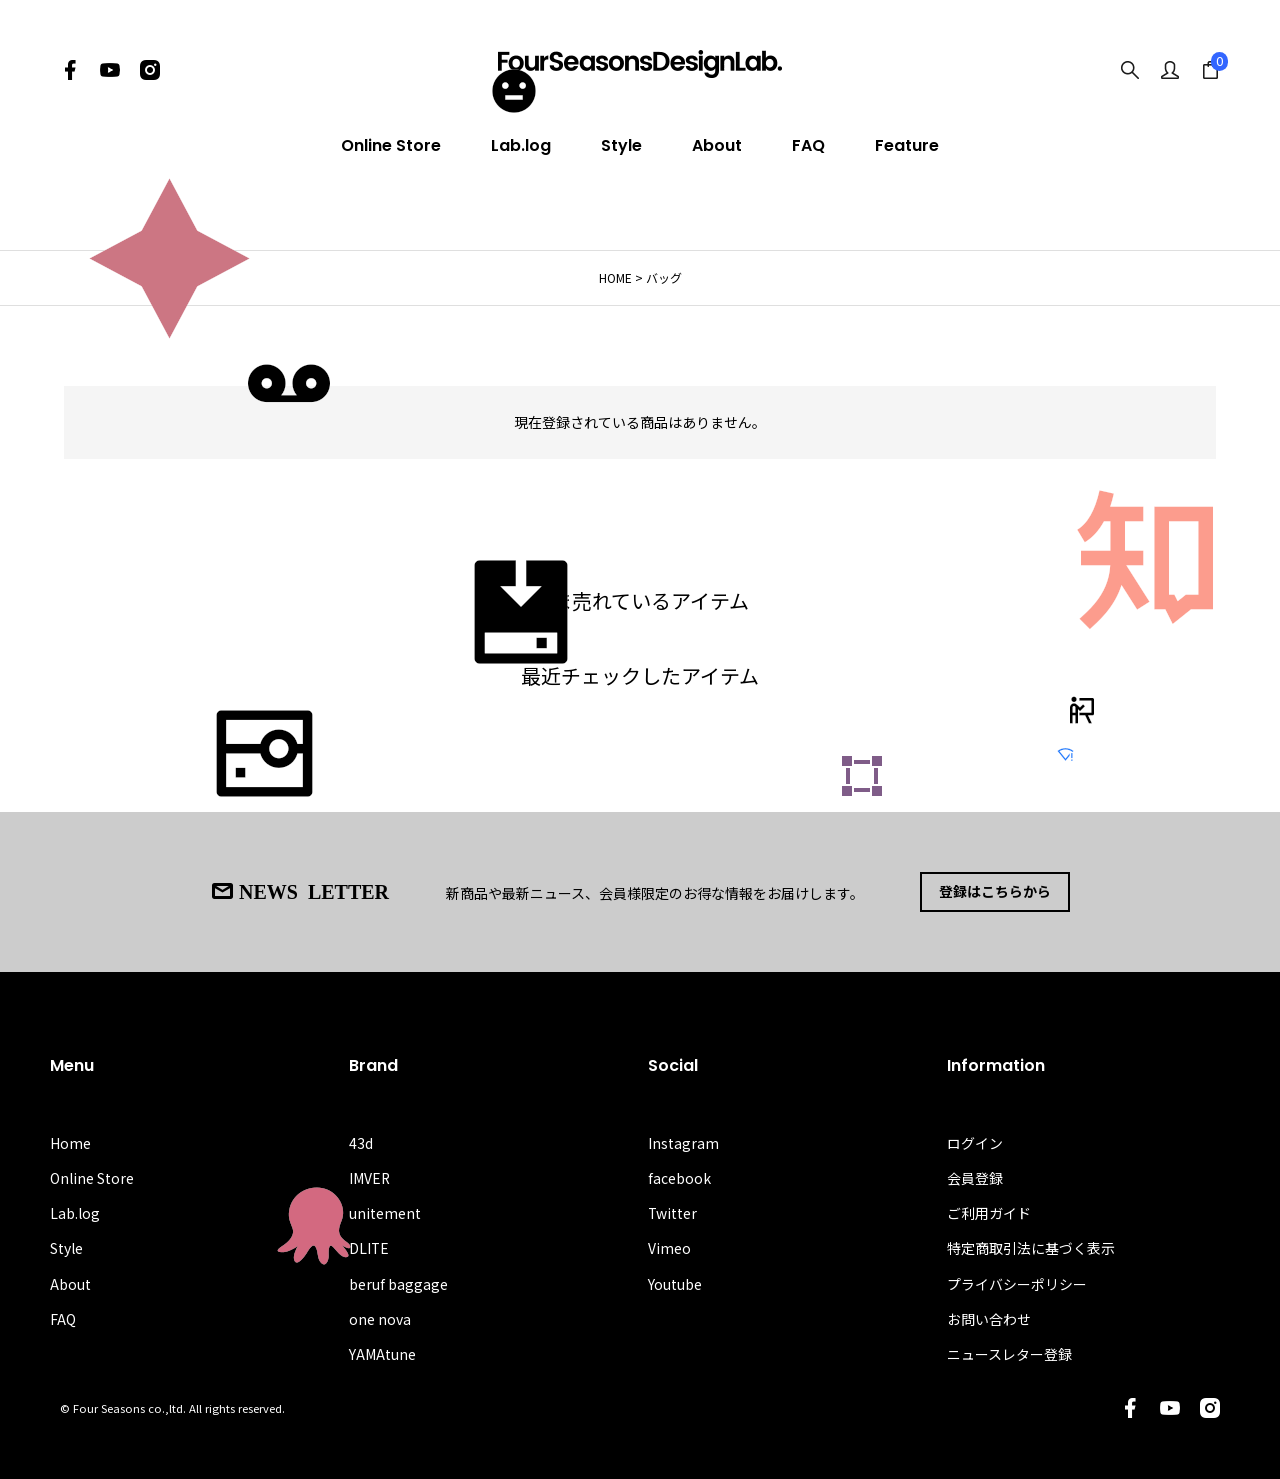  Describe the element at coordinates (1065, 754) in the screenshot. I see `indicates wifi connection error or problem` at that location.